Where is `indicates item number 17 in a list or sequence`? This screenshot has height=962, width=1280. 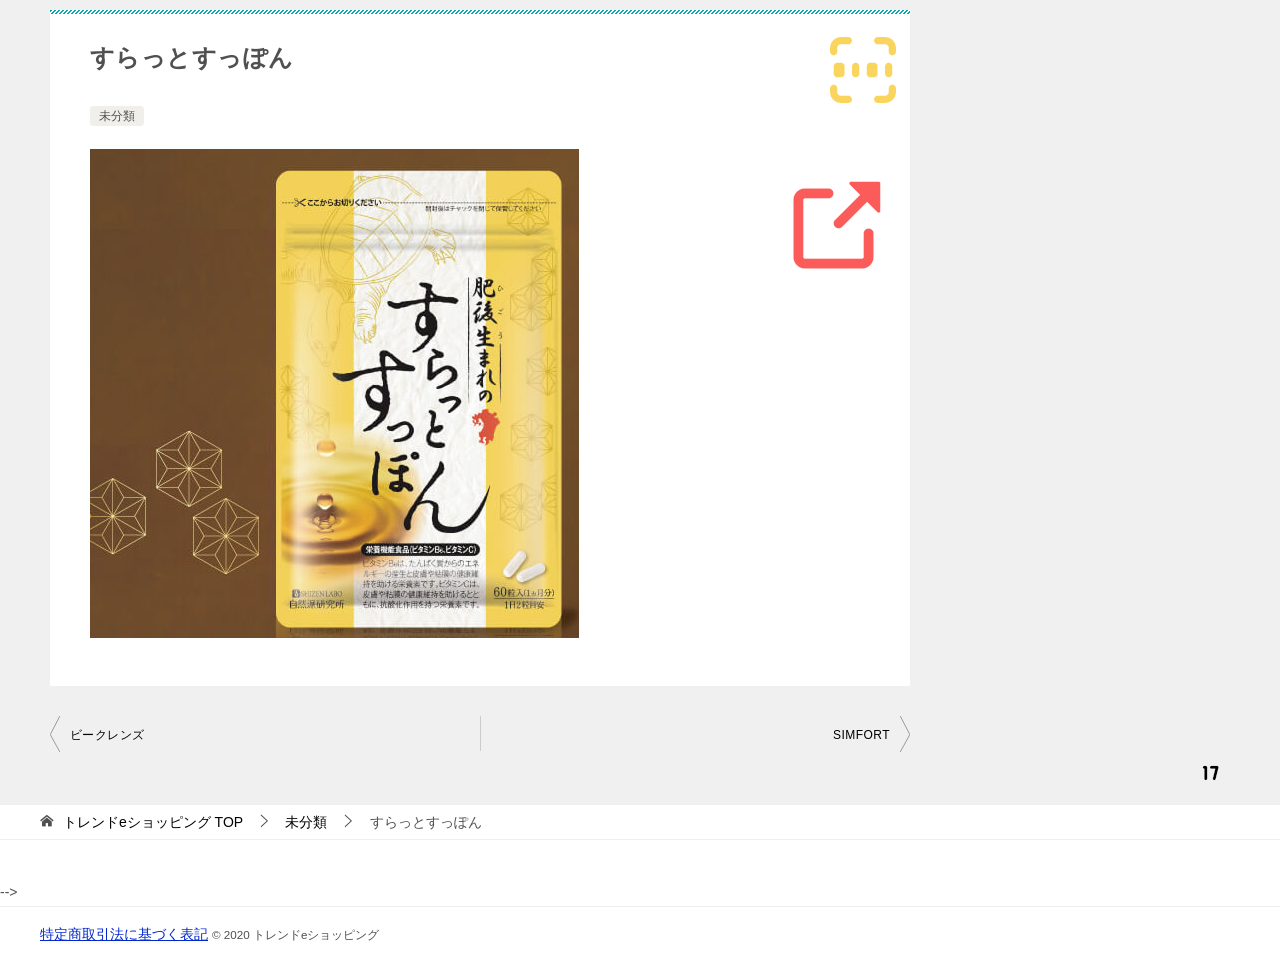
indicates item number 17 in a list or sequence is located at coordinates (1210, 773).